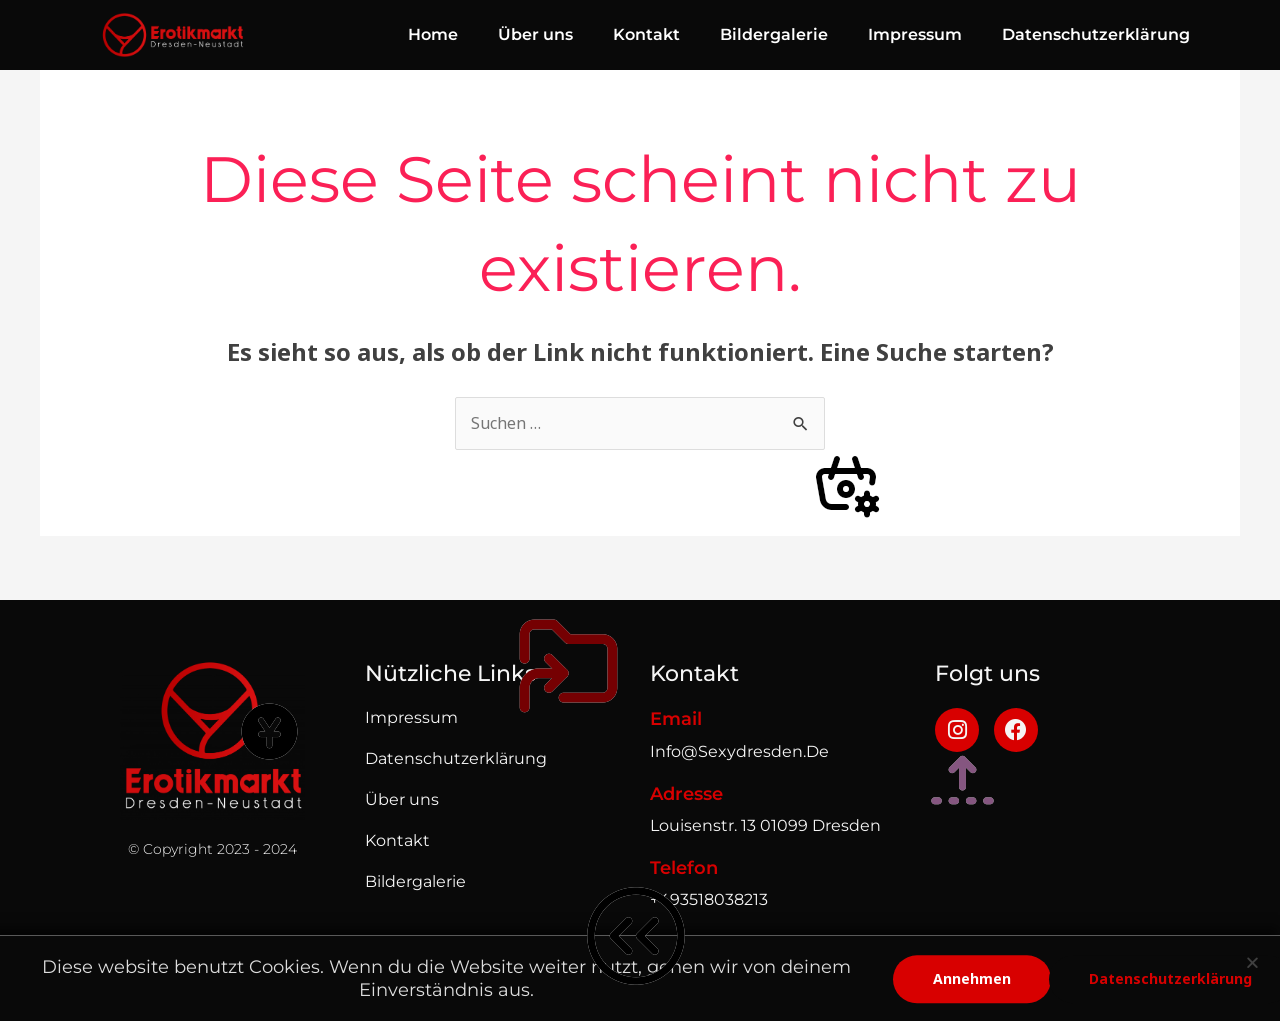 The image size is (1280, 1021). Describe the element at coordinates (636, 936) in the screenshot. I see `go back to the beginning` at that location.